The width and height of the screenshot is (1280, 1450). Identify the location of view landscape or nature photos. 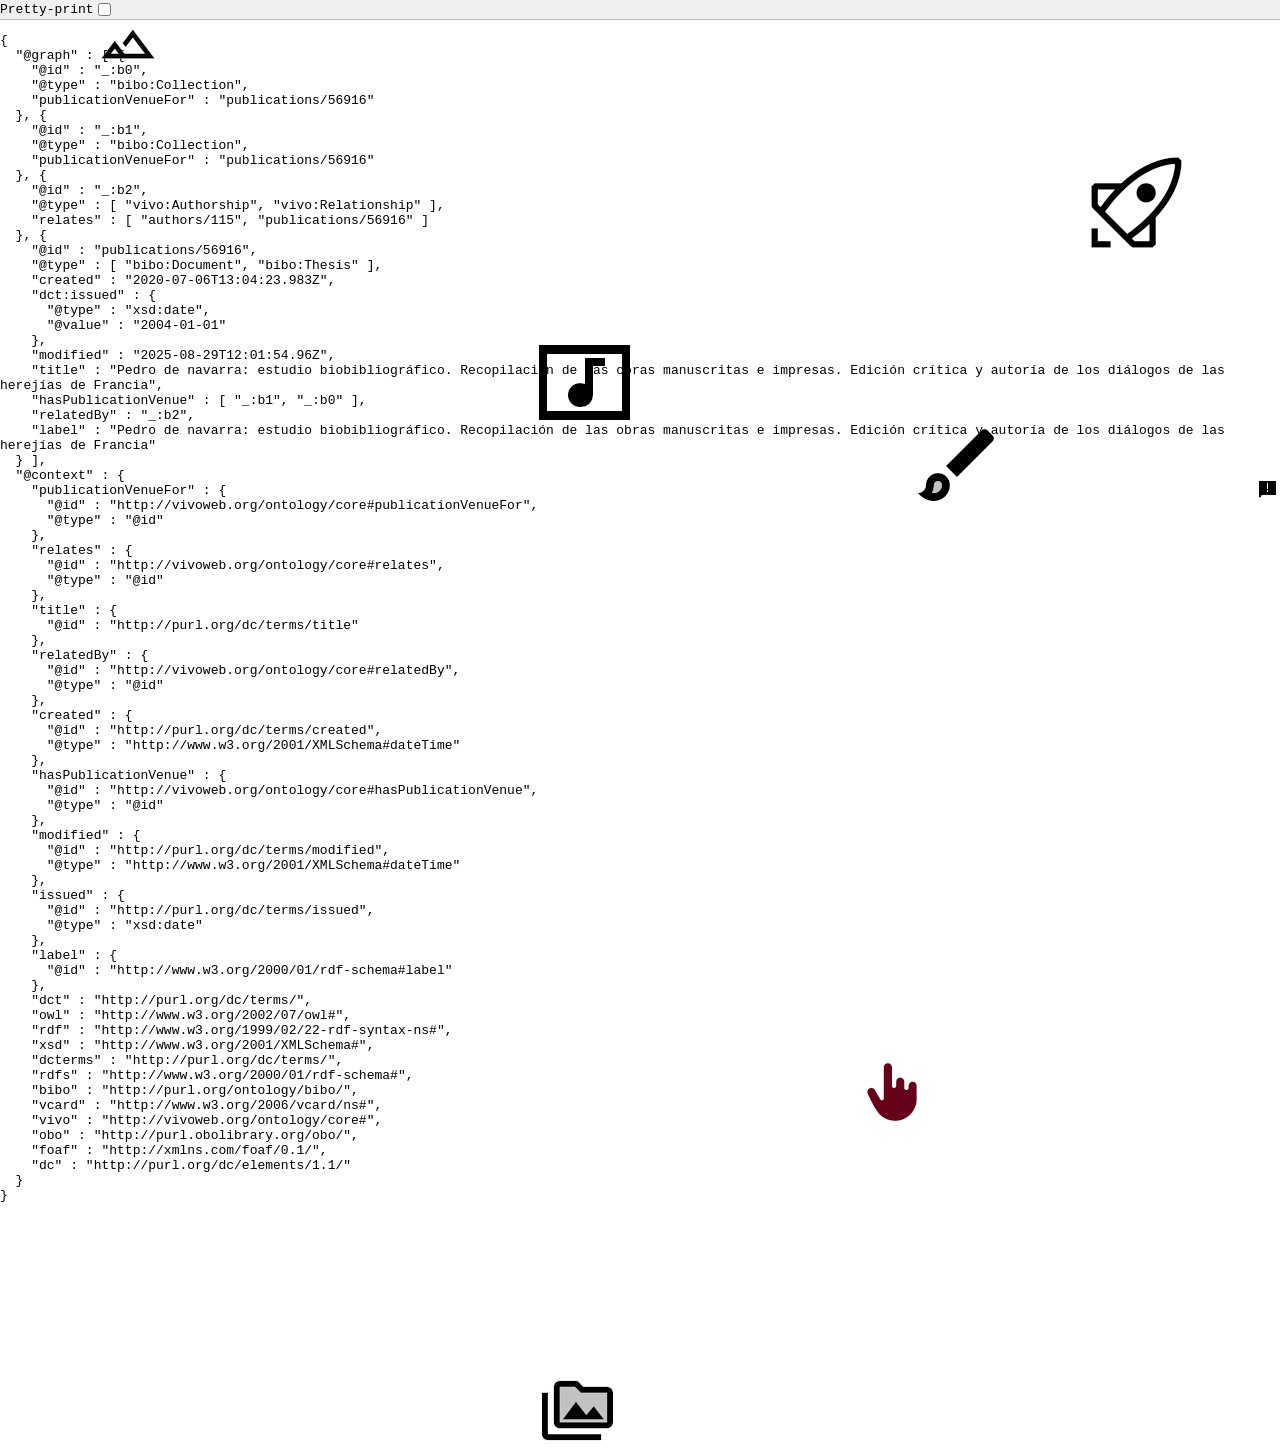
(128, 44).